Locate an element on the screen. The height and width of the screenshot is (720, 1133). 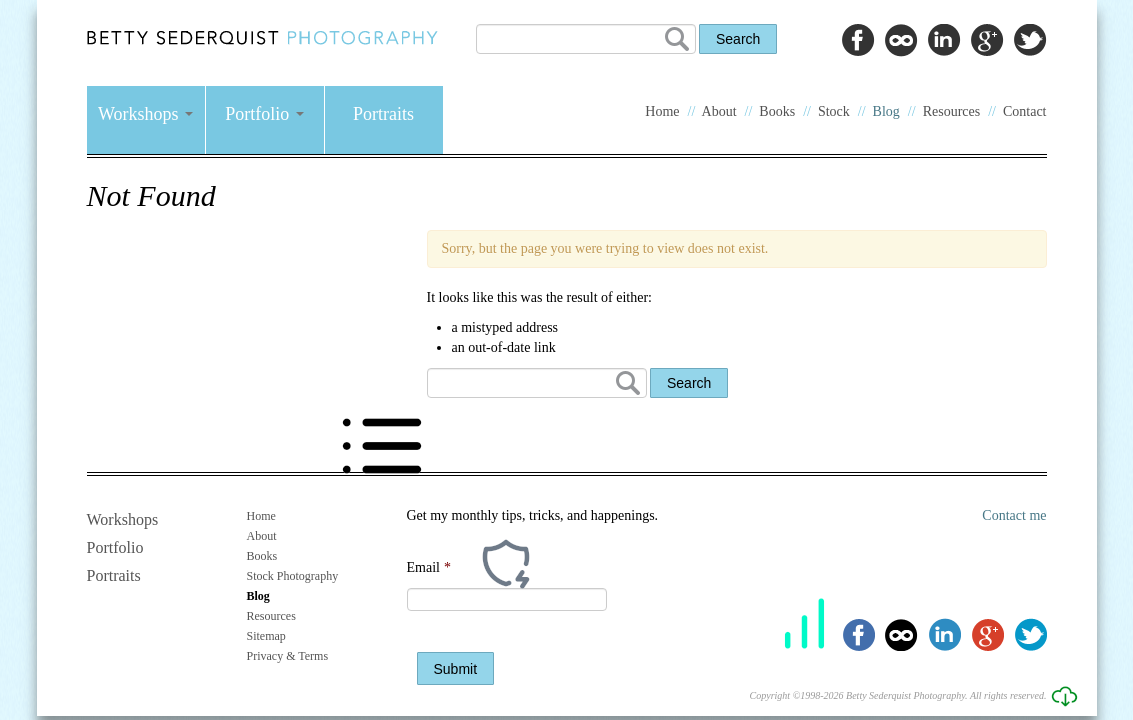
view analytics or statistics is located at coordinates (804, 623).